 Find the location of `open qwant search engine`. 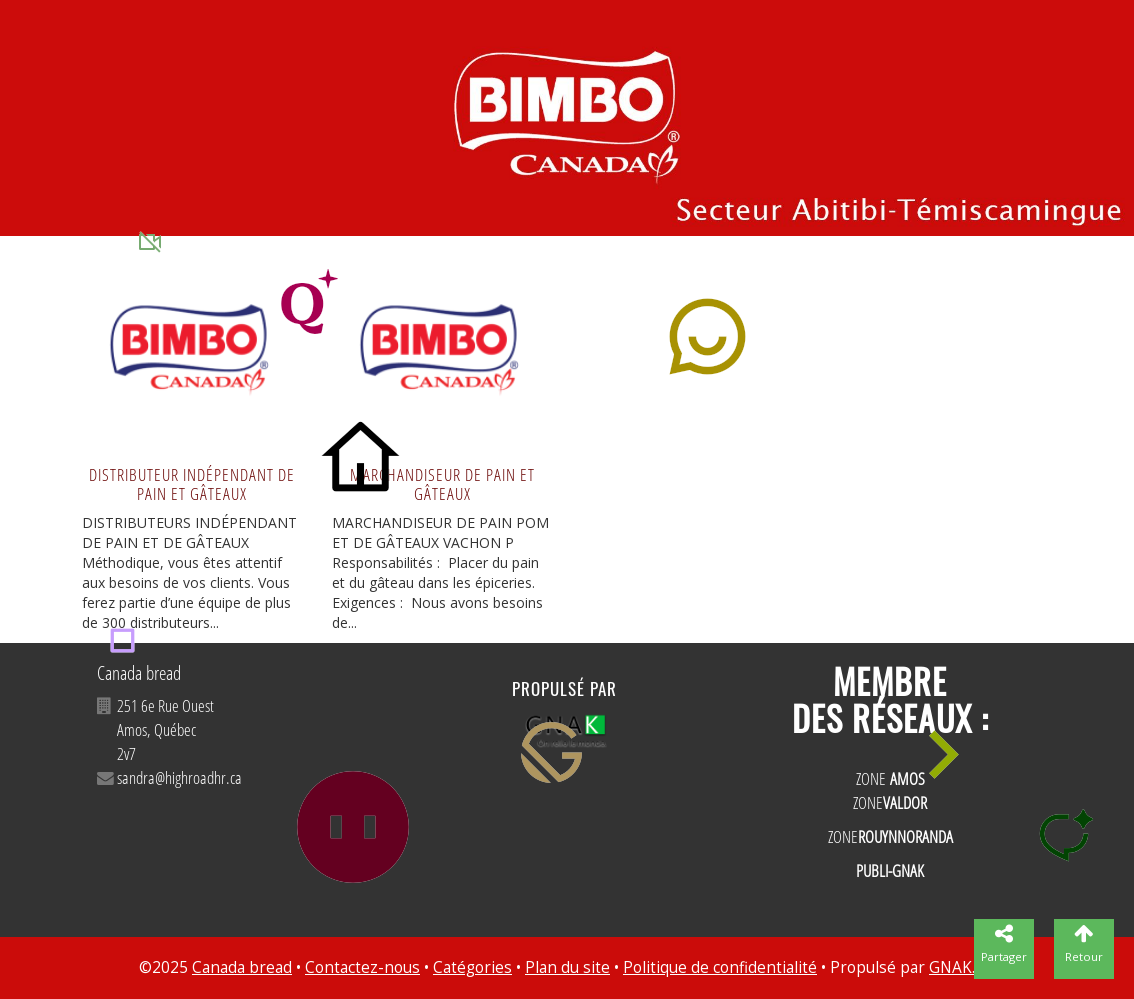

open qwant search engine is located at coordinates (309, 301).